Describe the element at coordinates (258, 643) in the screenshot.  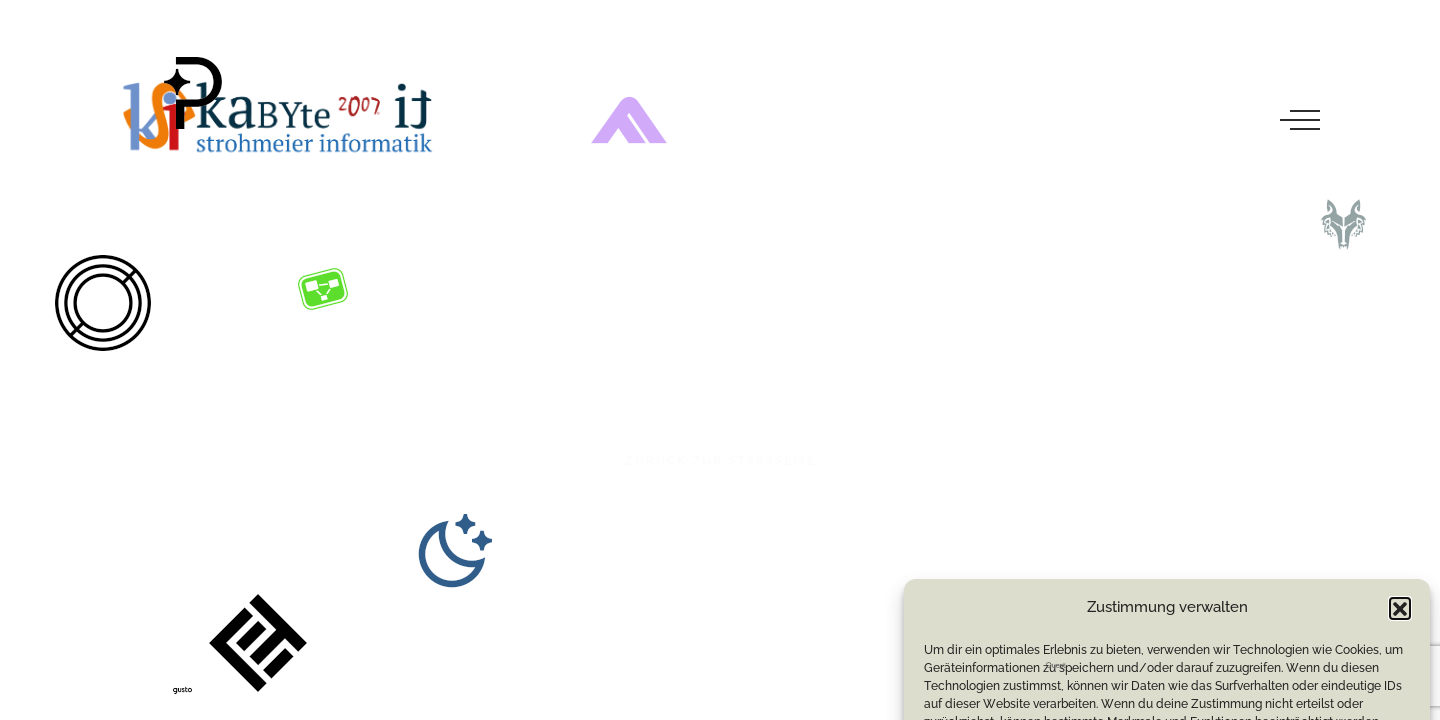
I see `litiengine game engine logo` at that location.